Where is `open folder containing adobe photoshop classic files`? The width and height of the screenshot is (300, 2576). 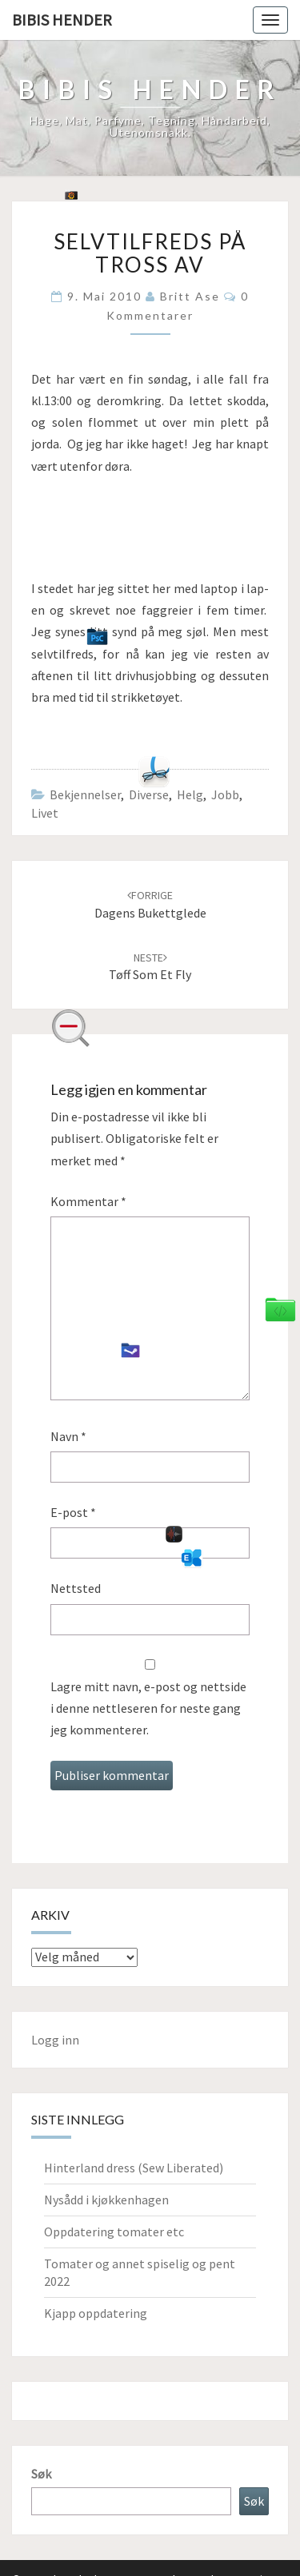 open folder containing adobe photoshop classic files is located at coordinates (97, 637).